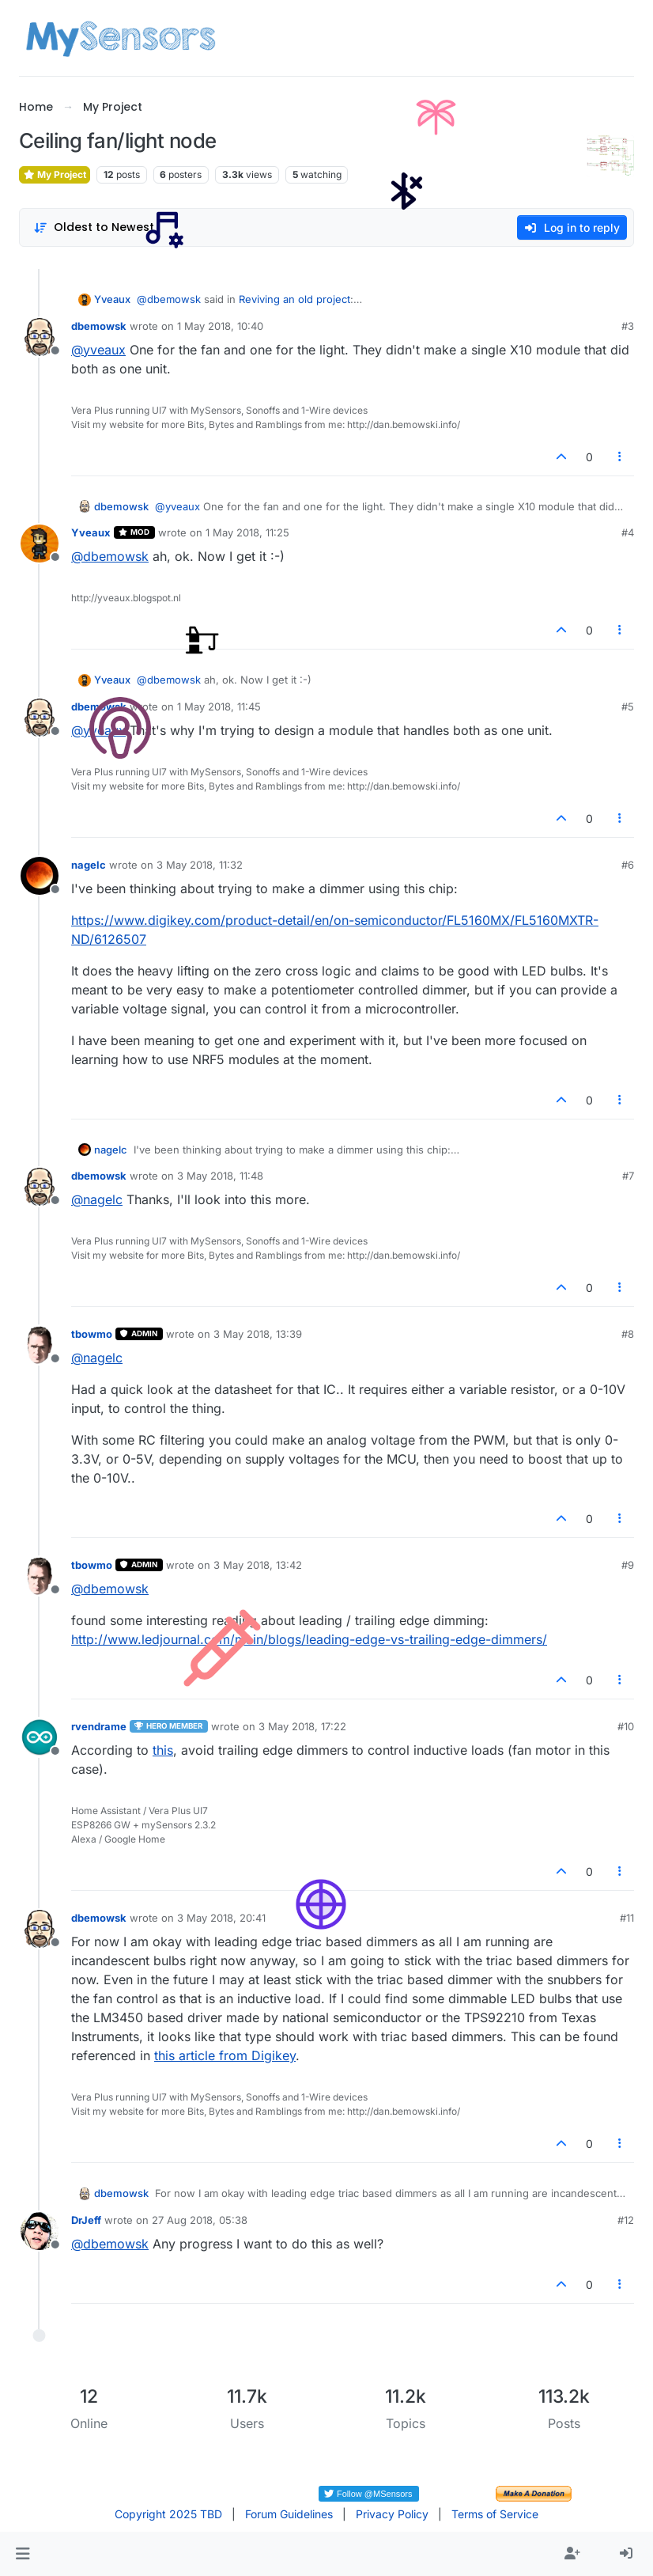 The image size is (653, 2576). What do you see at coordinates (164, 228) in the screenshot?
I see `access music or audio settings` at bounding box center [164, 228].